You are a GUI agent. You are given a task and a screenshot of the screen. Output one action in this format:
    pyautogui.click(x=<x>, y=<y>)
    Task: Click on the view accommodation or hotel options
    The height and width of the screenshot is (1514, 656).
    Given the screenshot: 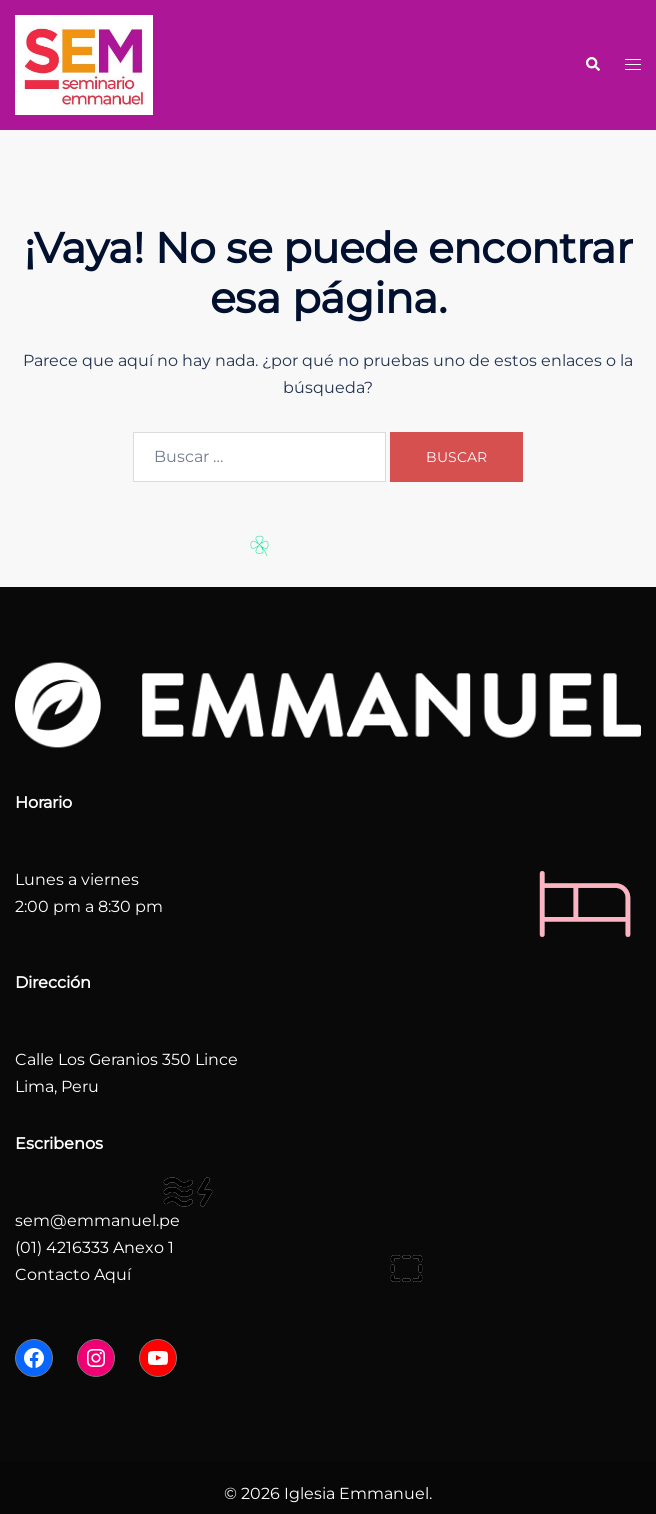 What is the action you would take?
    pyautogui.click(x=582, y=904)
    